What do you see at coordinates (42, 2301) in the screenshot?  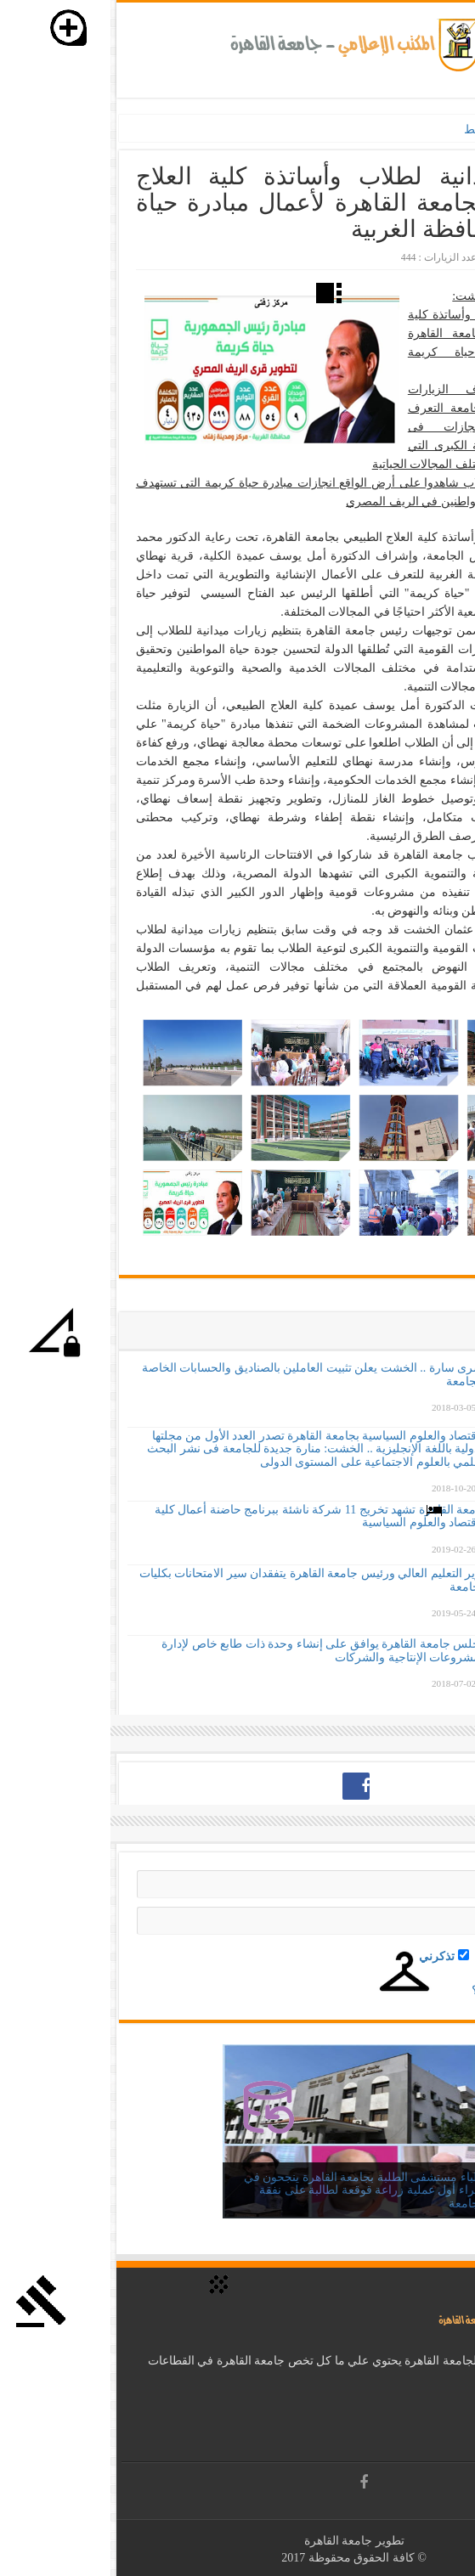 I see `access legal or terms of service information` at bounding box center [42, 2301].